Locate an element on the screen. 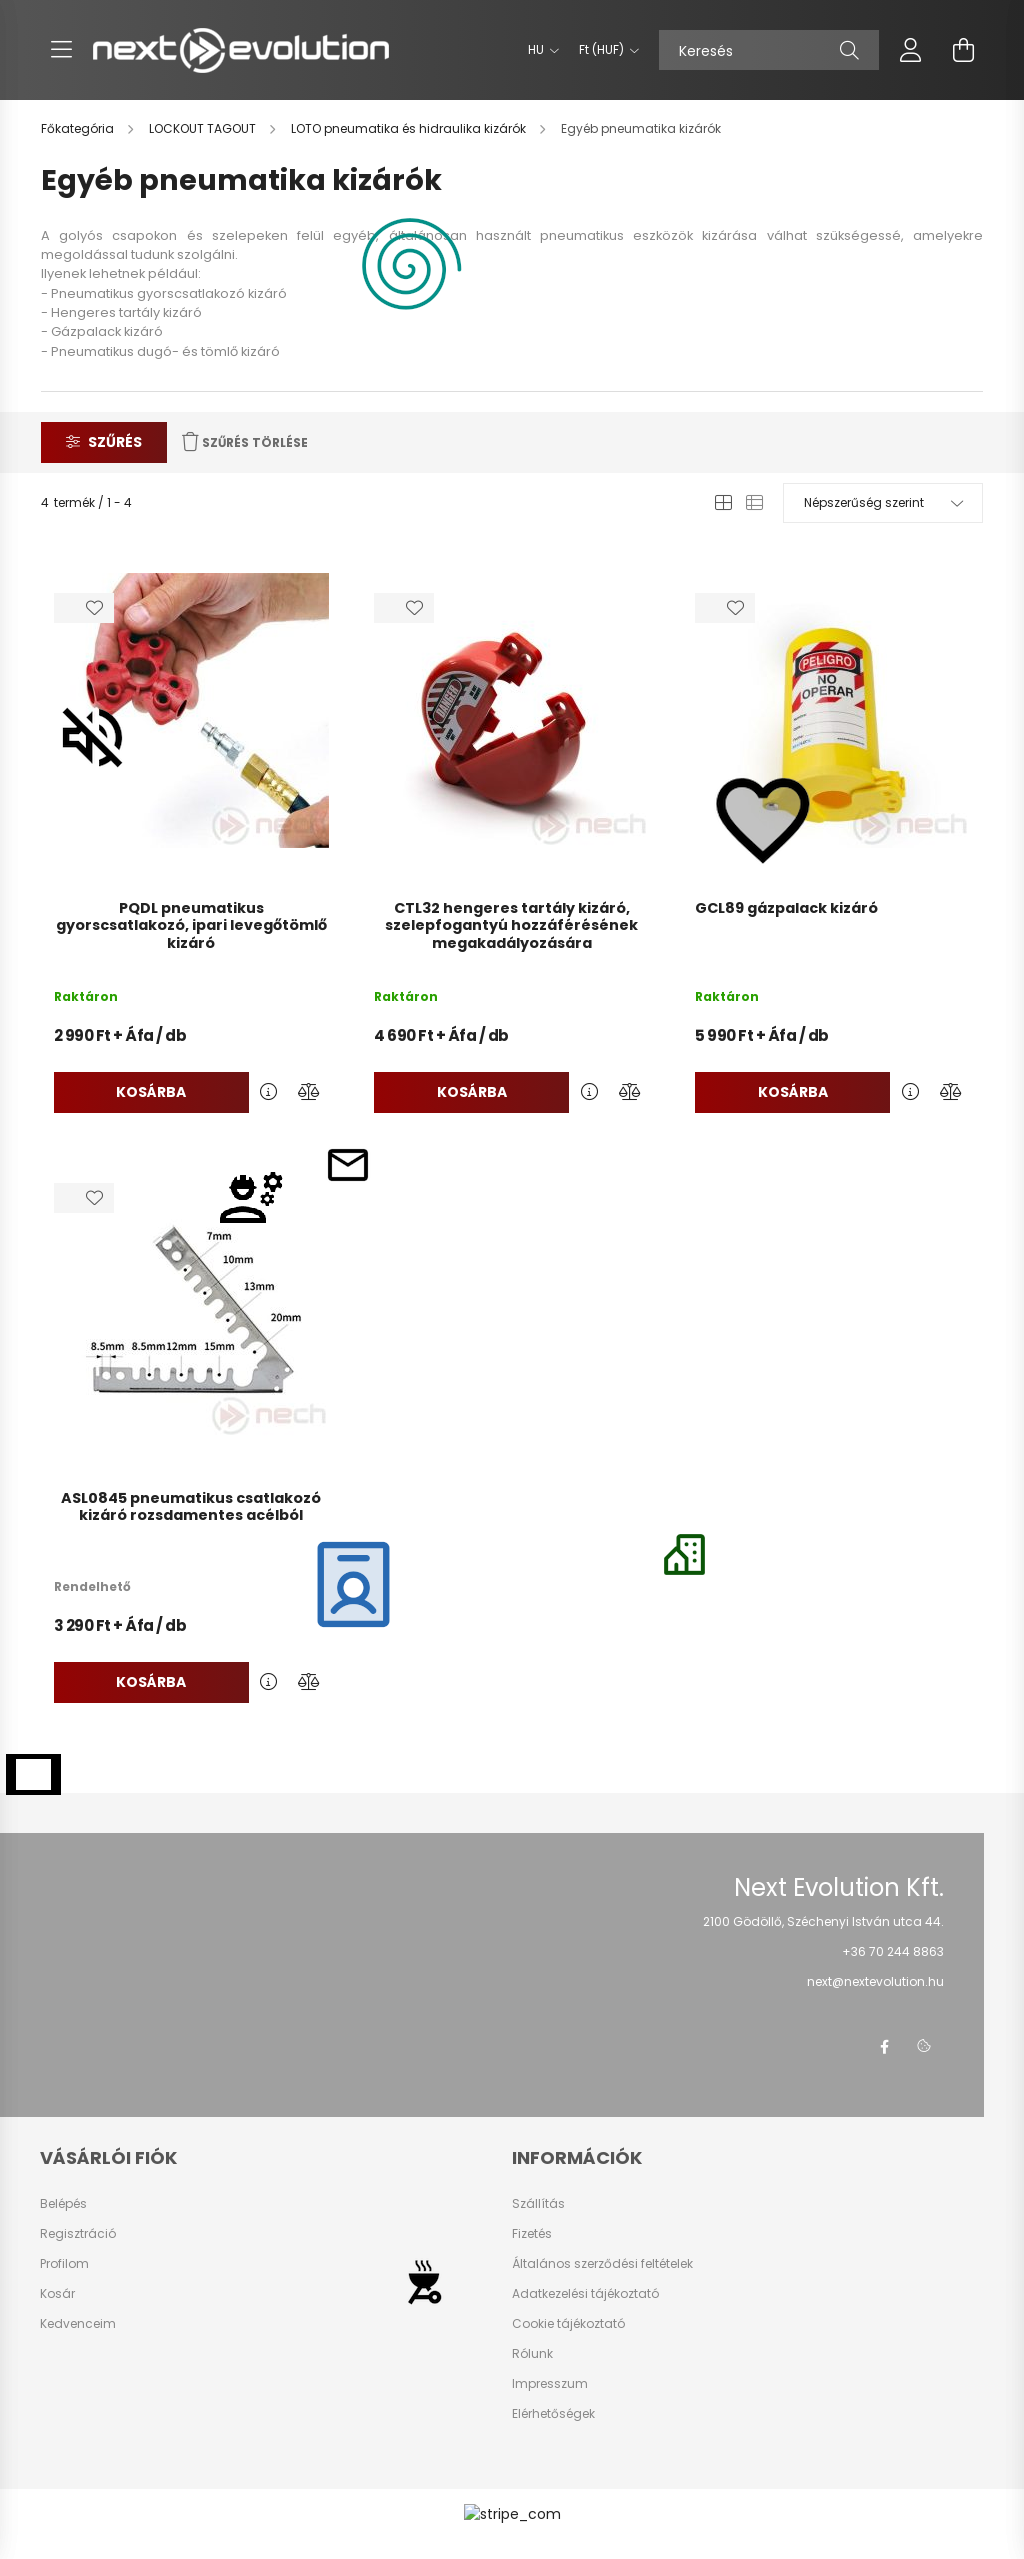 The image size is (1024, 2559). access engineering or technical settings is located at coordinates (251, 1197).